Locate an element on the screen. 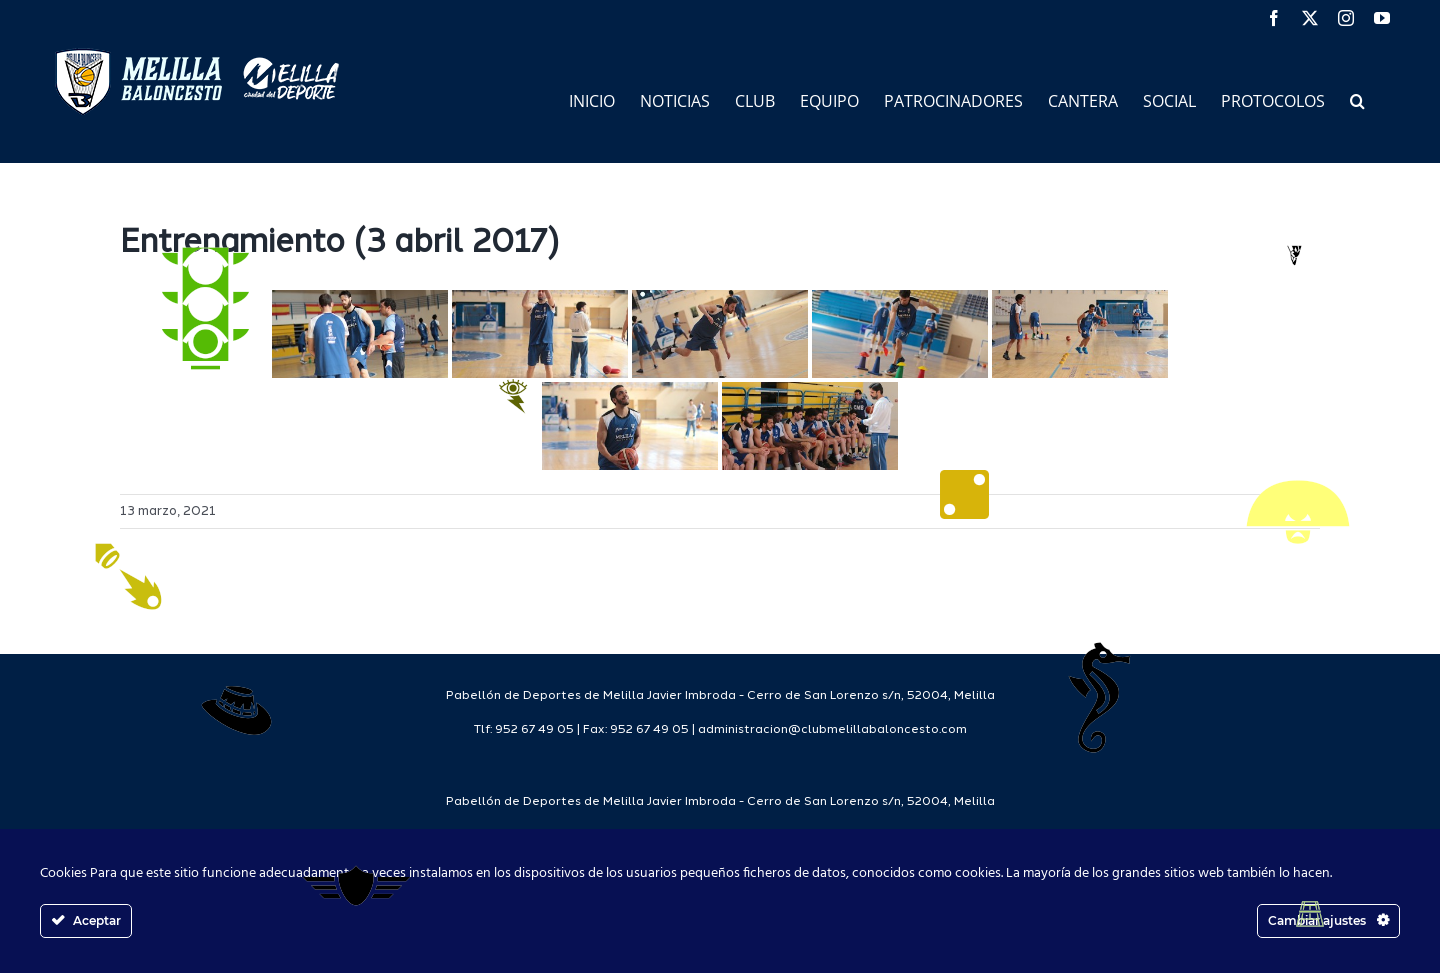  select outback or safari hat accessory is located at coordinates (236, 710).